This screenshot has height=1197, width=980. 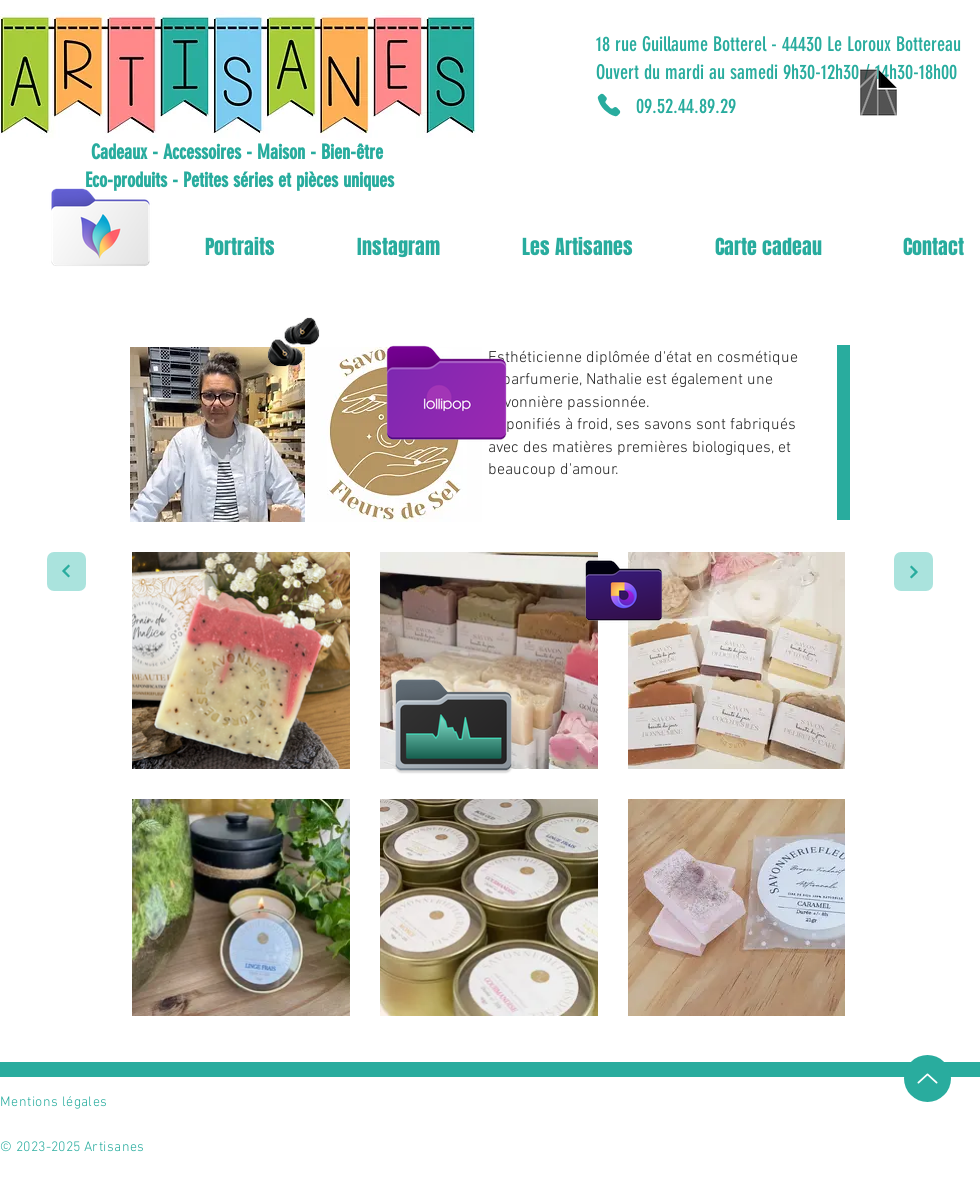 What do you see at coordinates (878, 92) in the screenshot?
I see `view draft emails in mail sidebar` at bounding box center [878, 92].